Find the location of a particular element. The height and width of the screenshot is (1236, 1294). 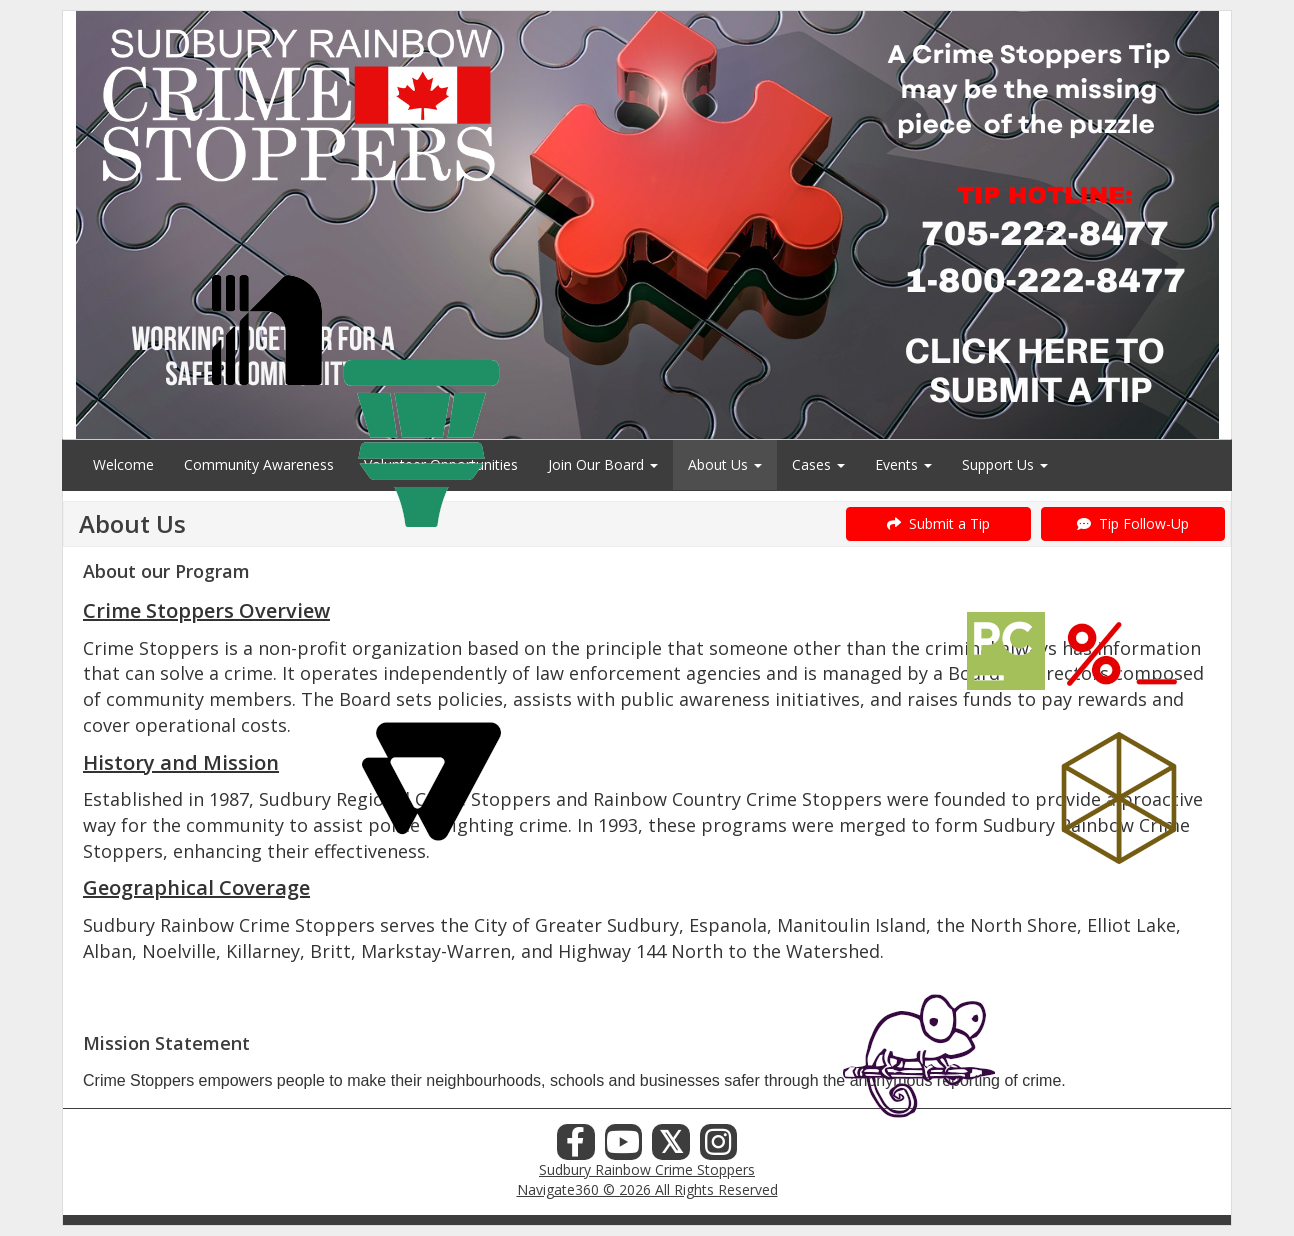

vfairs virtual events platform logo is located at coordinates (1119, 798).